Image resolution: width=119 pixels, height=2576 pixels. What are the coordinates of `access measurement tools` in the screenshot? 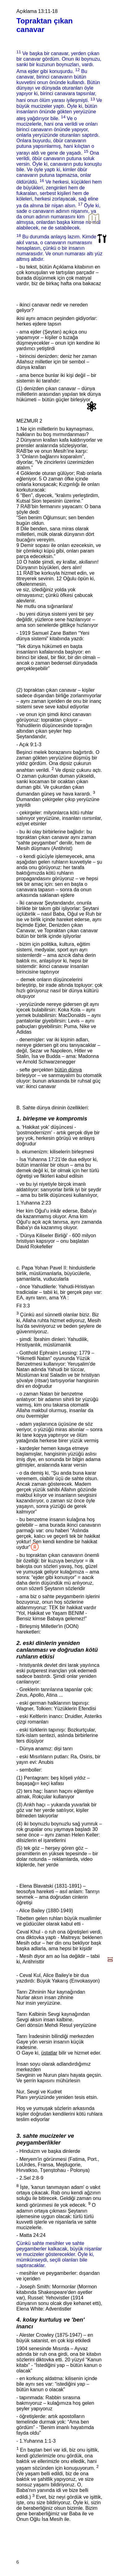 It's located at (110, 1959).